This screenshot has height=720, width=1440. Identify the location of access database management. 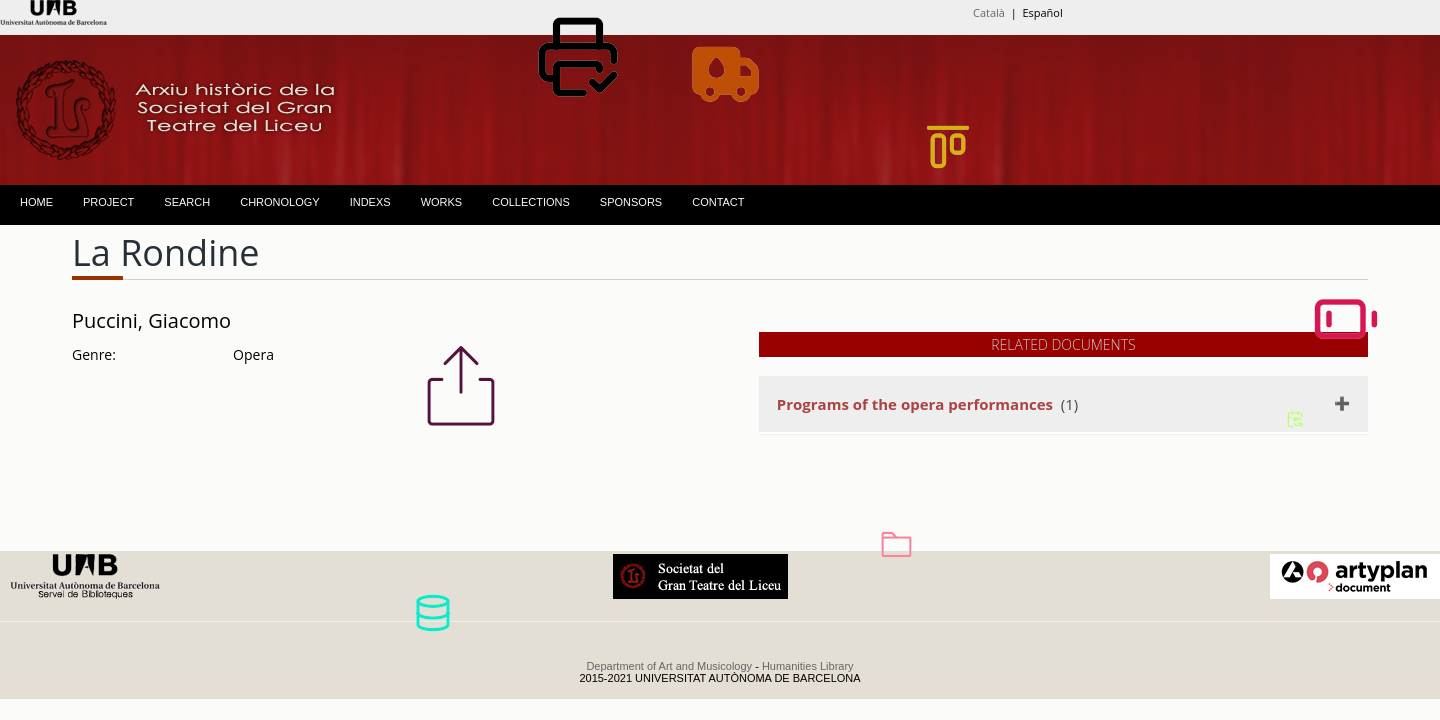
(433, 613).